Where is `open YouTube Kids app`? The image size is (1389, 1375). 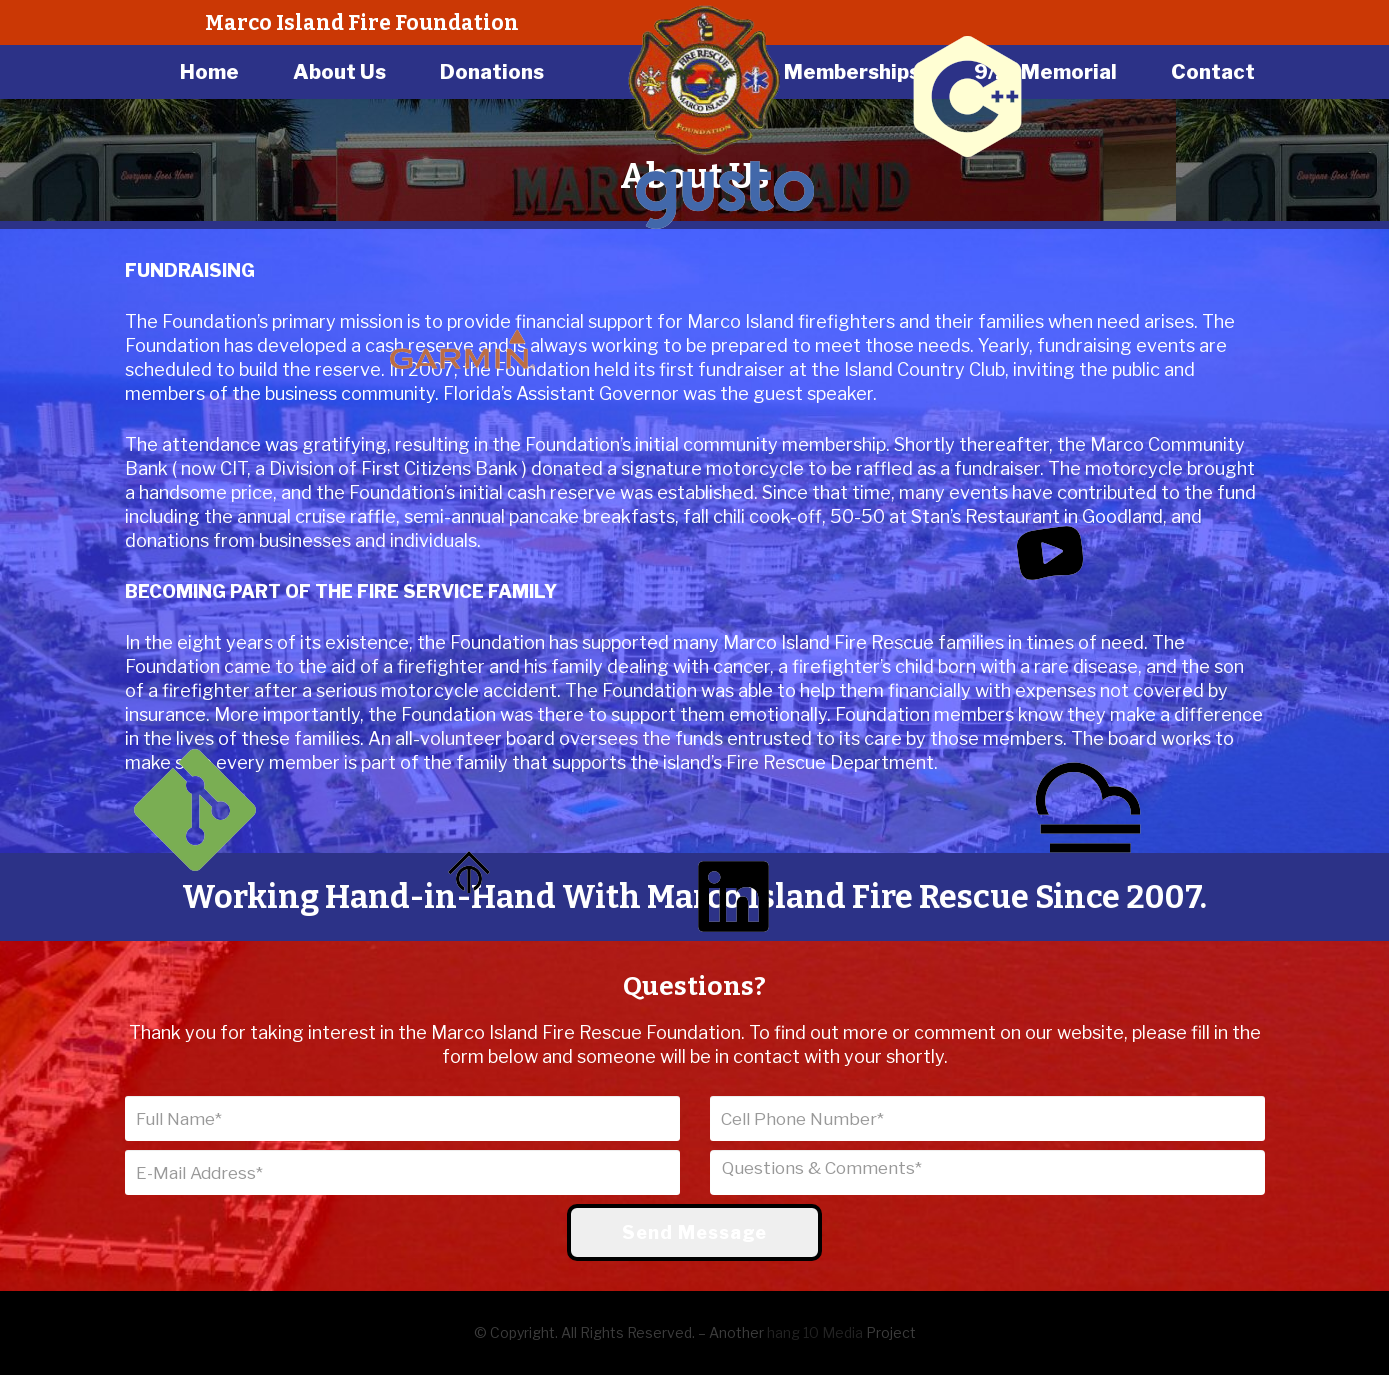
open YouTube Kids app is located at coordinates (1050, 553).